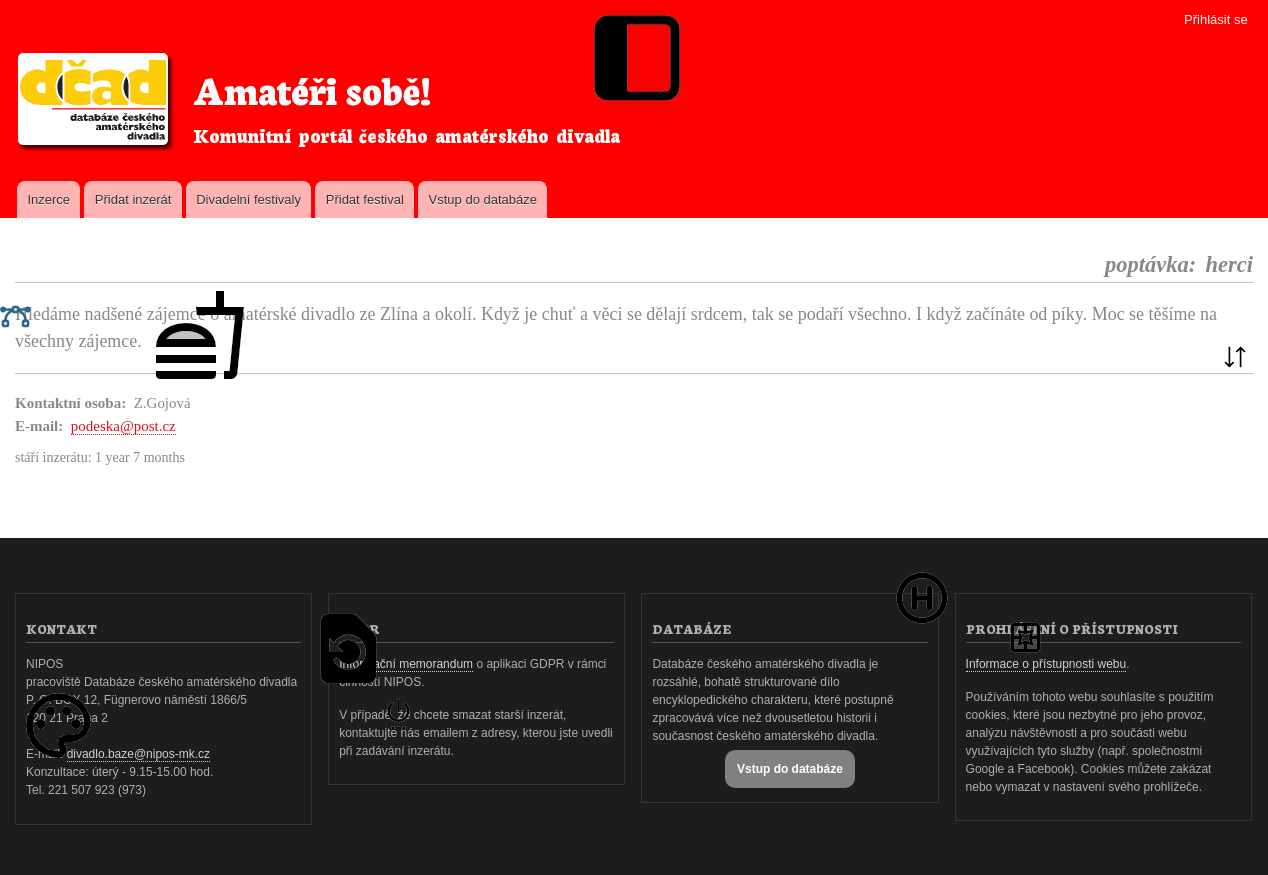  I want to click on navigate to section H or category H, so click(922, 598).